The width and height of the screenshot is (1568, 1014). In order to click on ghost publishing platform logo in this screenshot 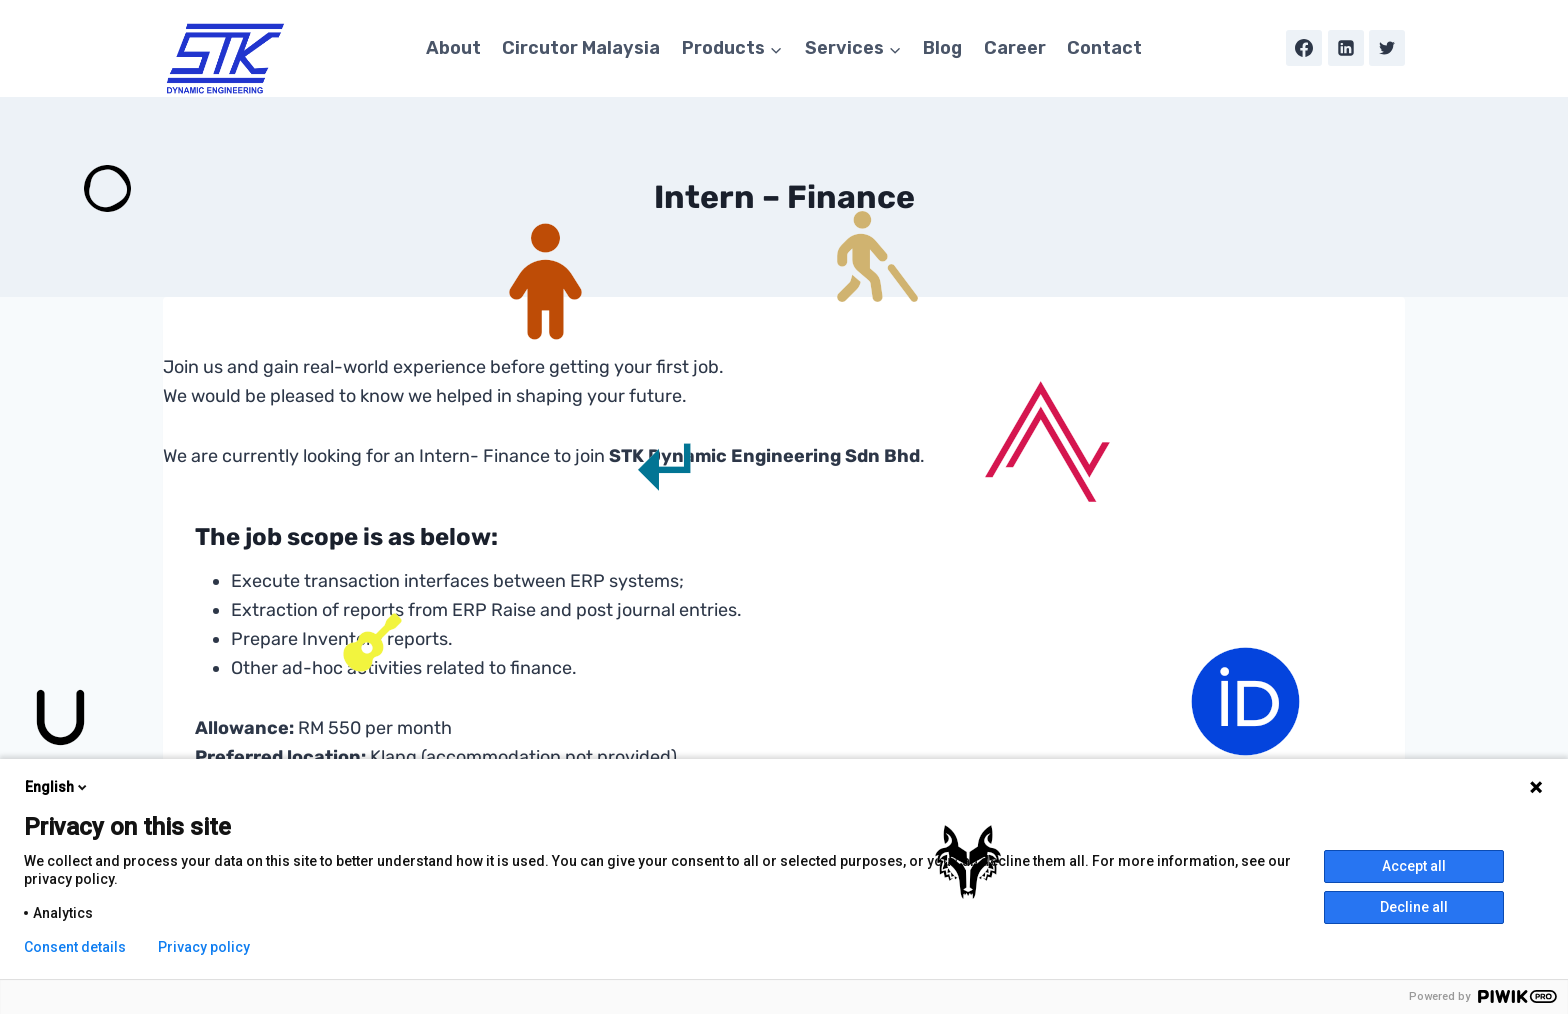, I will do `click(107, 188)`.